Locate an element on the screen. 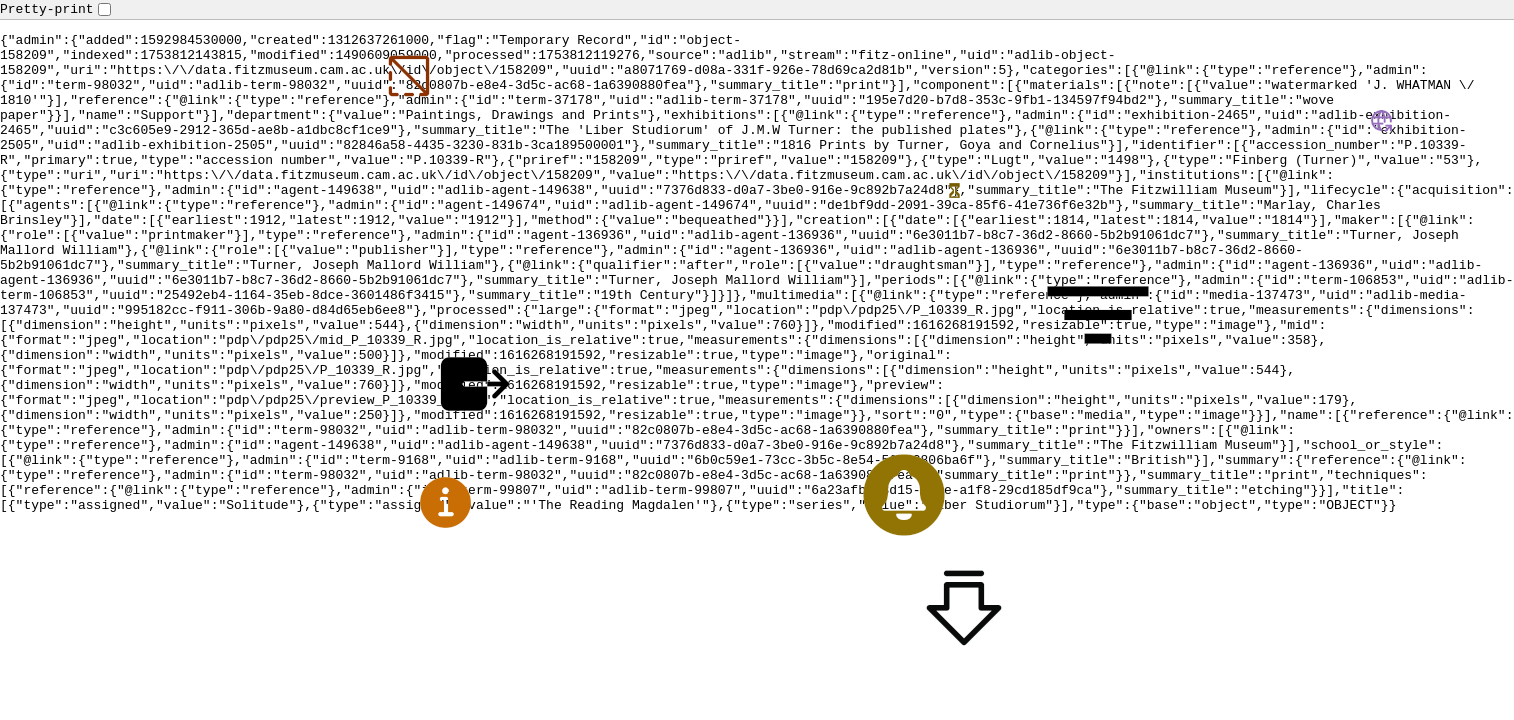 The image size is (1514, 720). view more information or details is located at coordinates (445, 502).